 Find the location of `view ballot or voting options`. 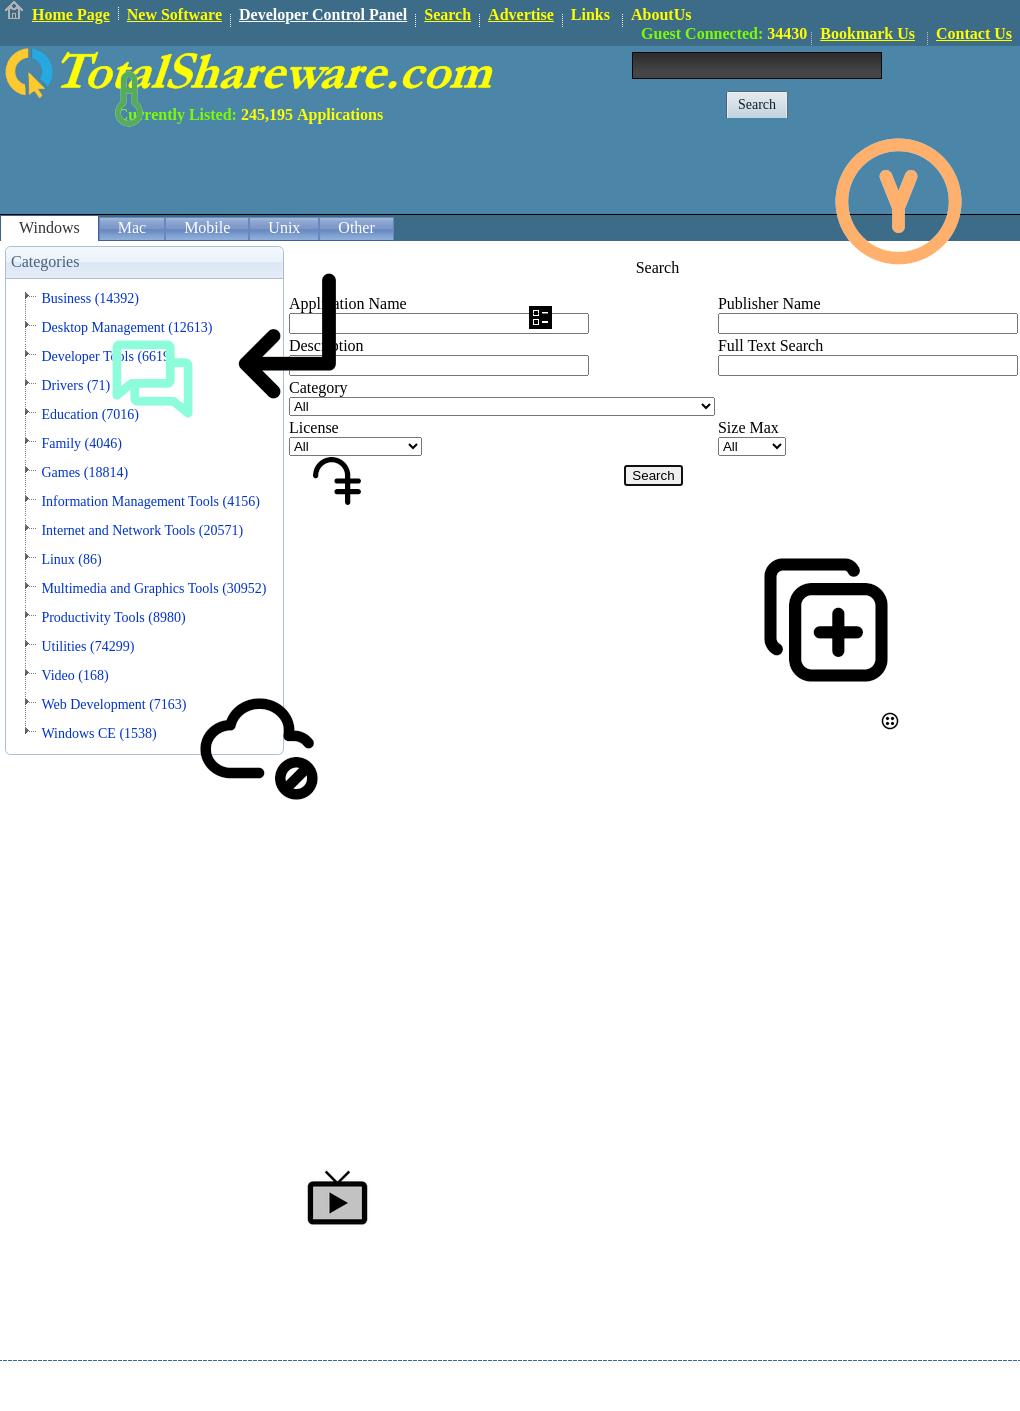

view ballot or voting options is located at coordinates (540, 317).